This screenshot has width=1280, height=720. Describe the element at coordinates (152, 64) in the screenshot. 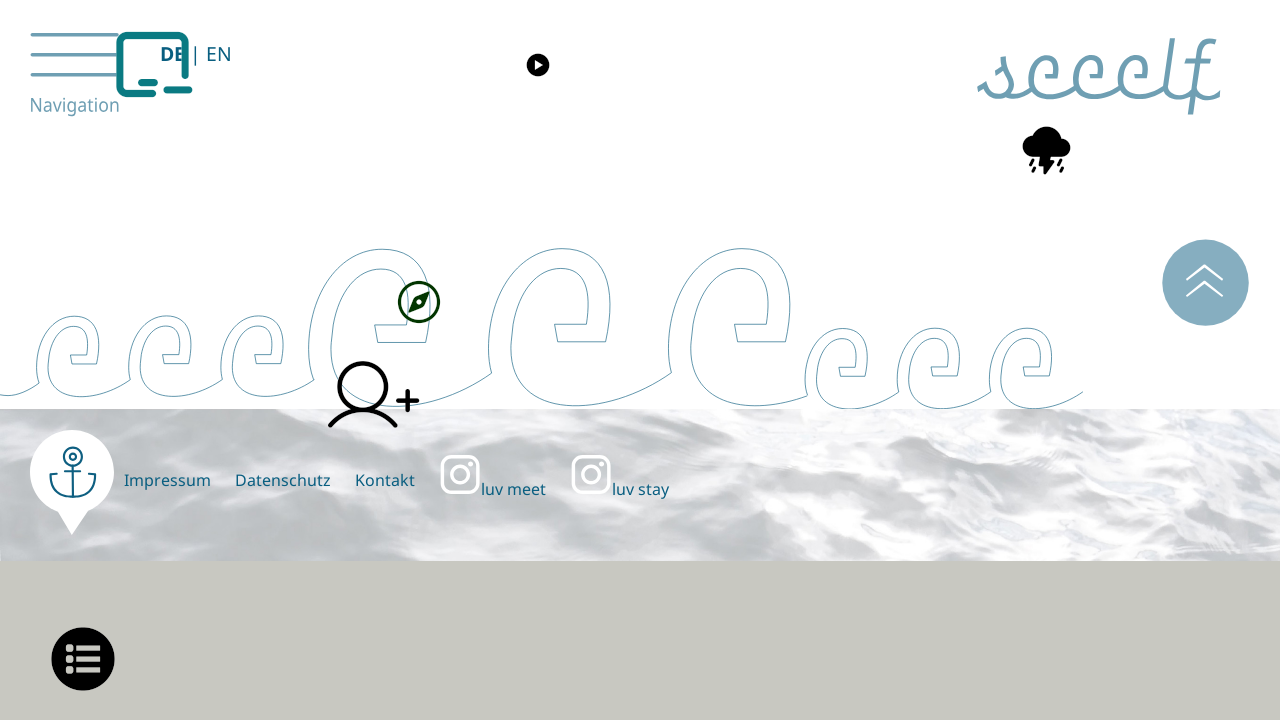

I see `remove a paired tablet device` at that location.